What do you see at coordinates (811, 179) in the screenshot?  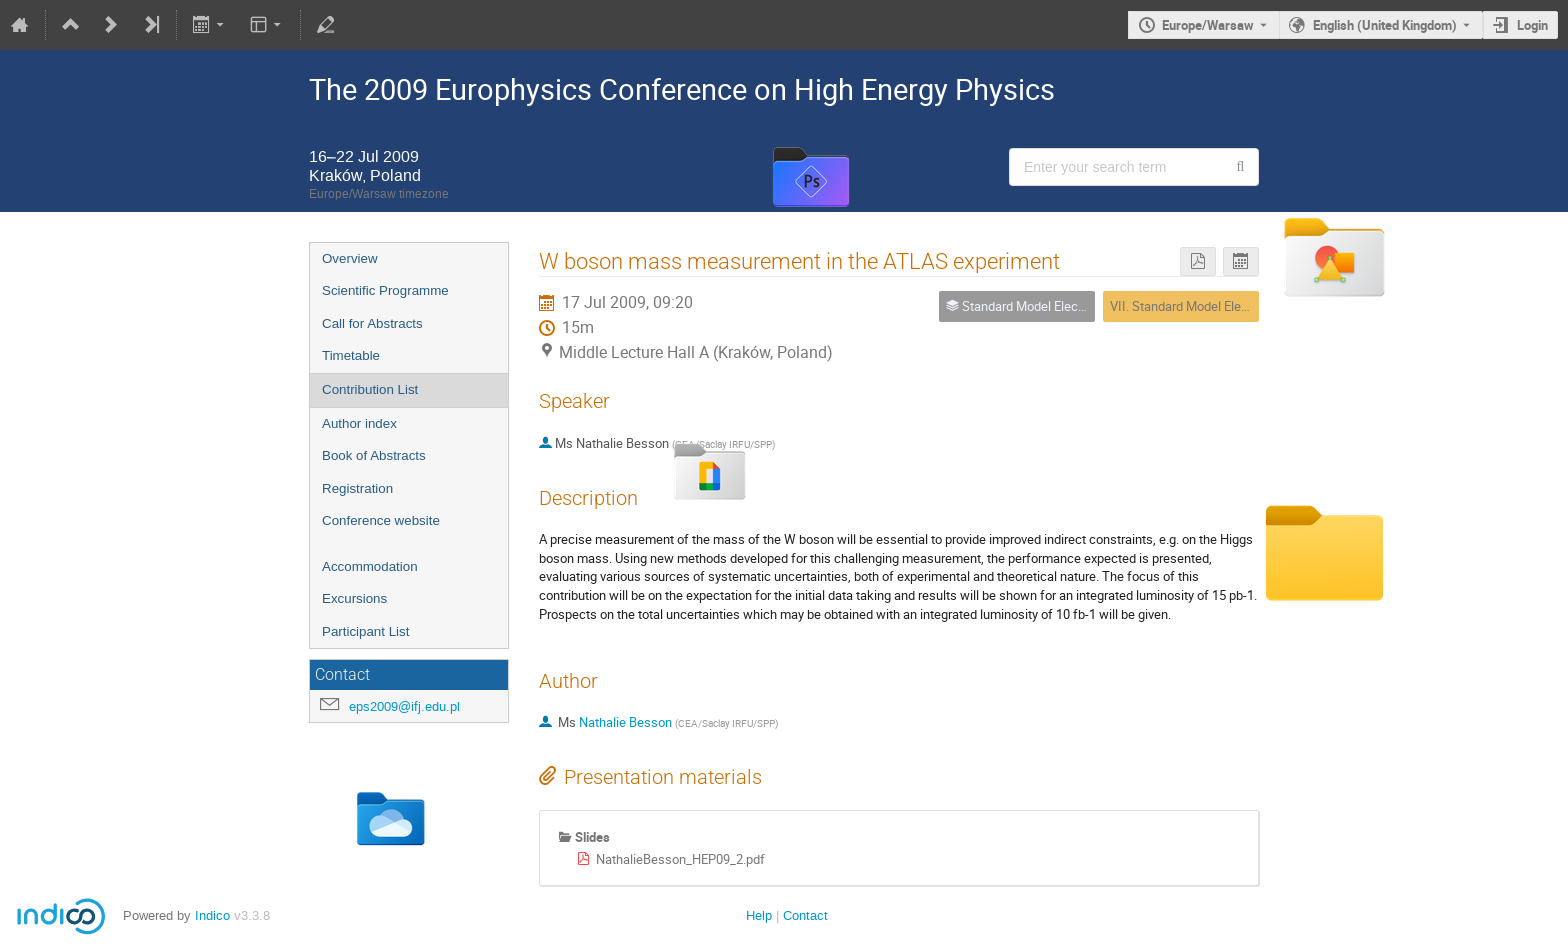 I see `open folder containing adobe photoshop express files` at bounding box center [811, 179].